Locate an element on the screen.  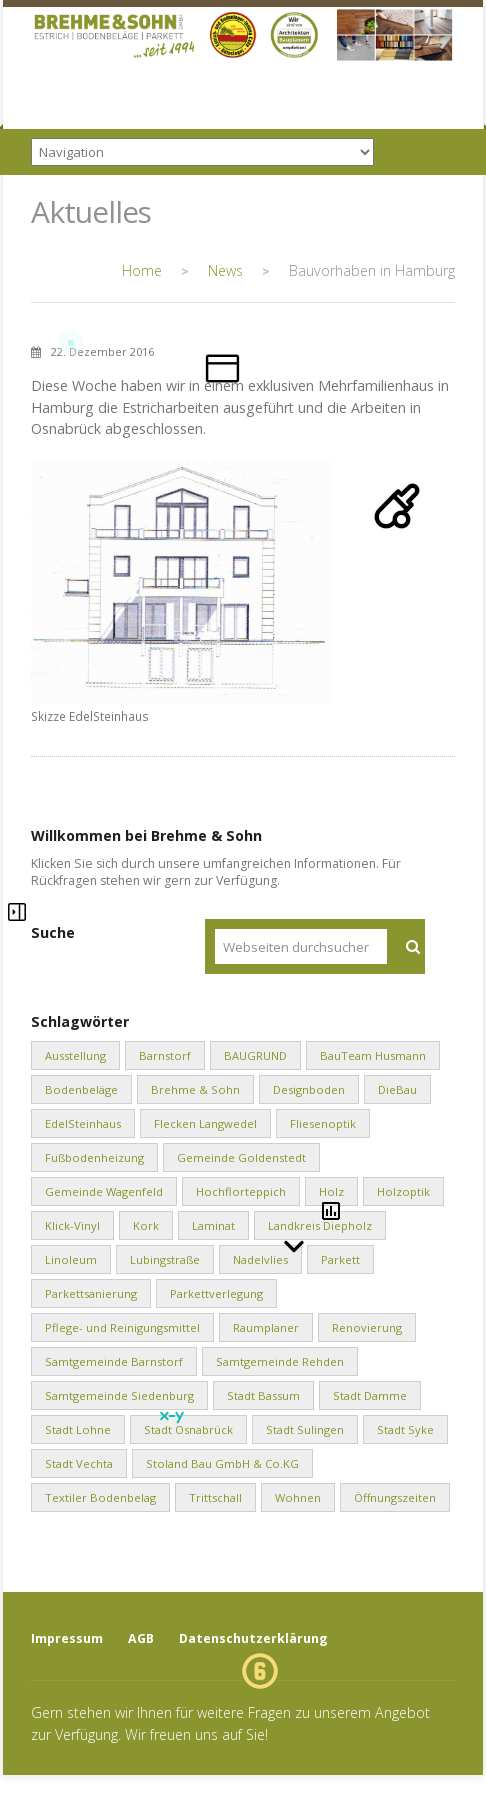
access cricket sports content or scores is located at coordinates (397, 506).